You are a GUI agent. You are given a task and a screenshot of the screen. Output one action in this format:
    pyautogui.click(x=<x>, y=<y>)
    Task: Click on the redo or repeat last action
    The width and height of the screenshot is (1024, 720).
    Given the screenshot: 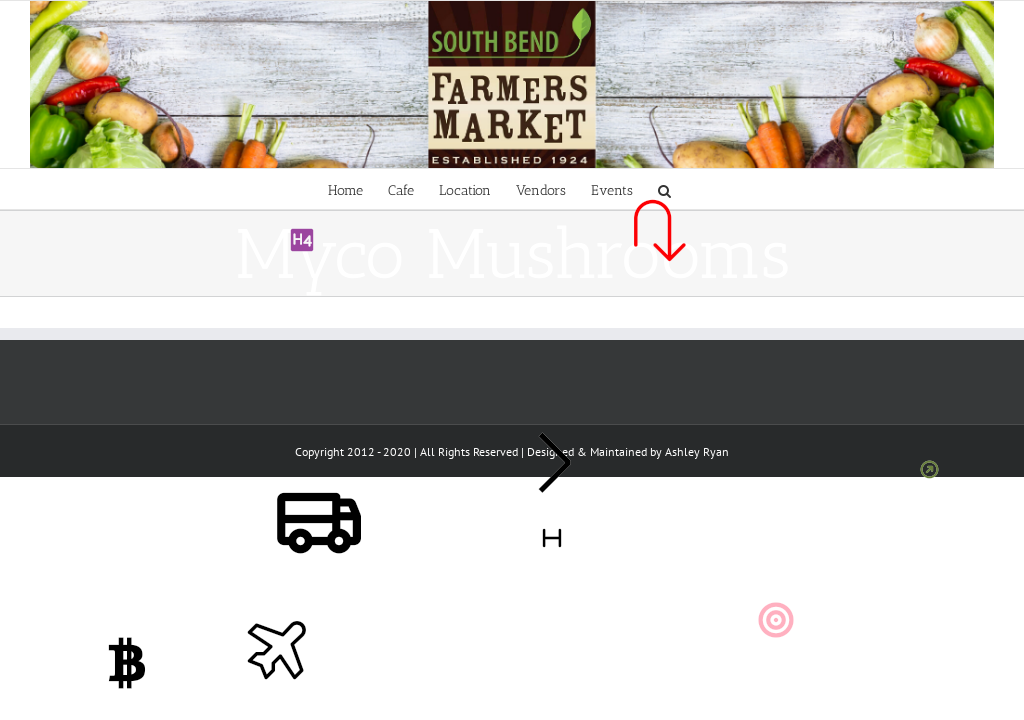 What is the action you would take?
    pyautogui.click(x=657, y=230)
    